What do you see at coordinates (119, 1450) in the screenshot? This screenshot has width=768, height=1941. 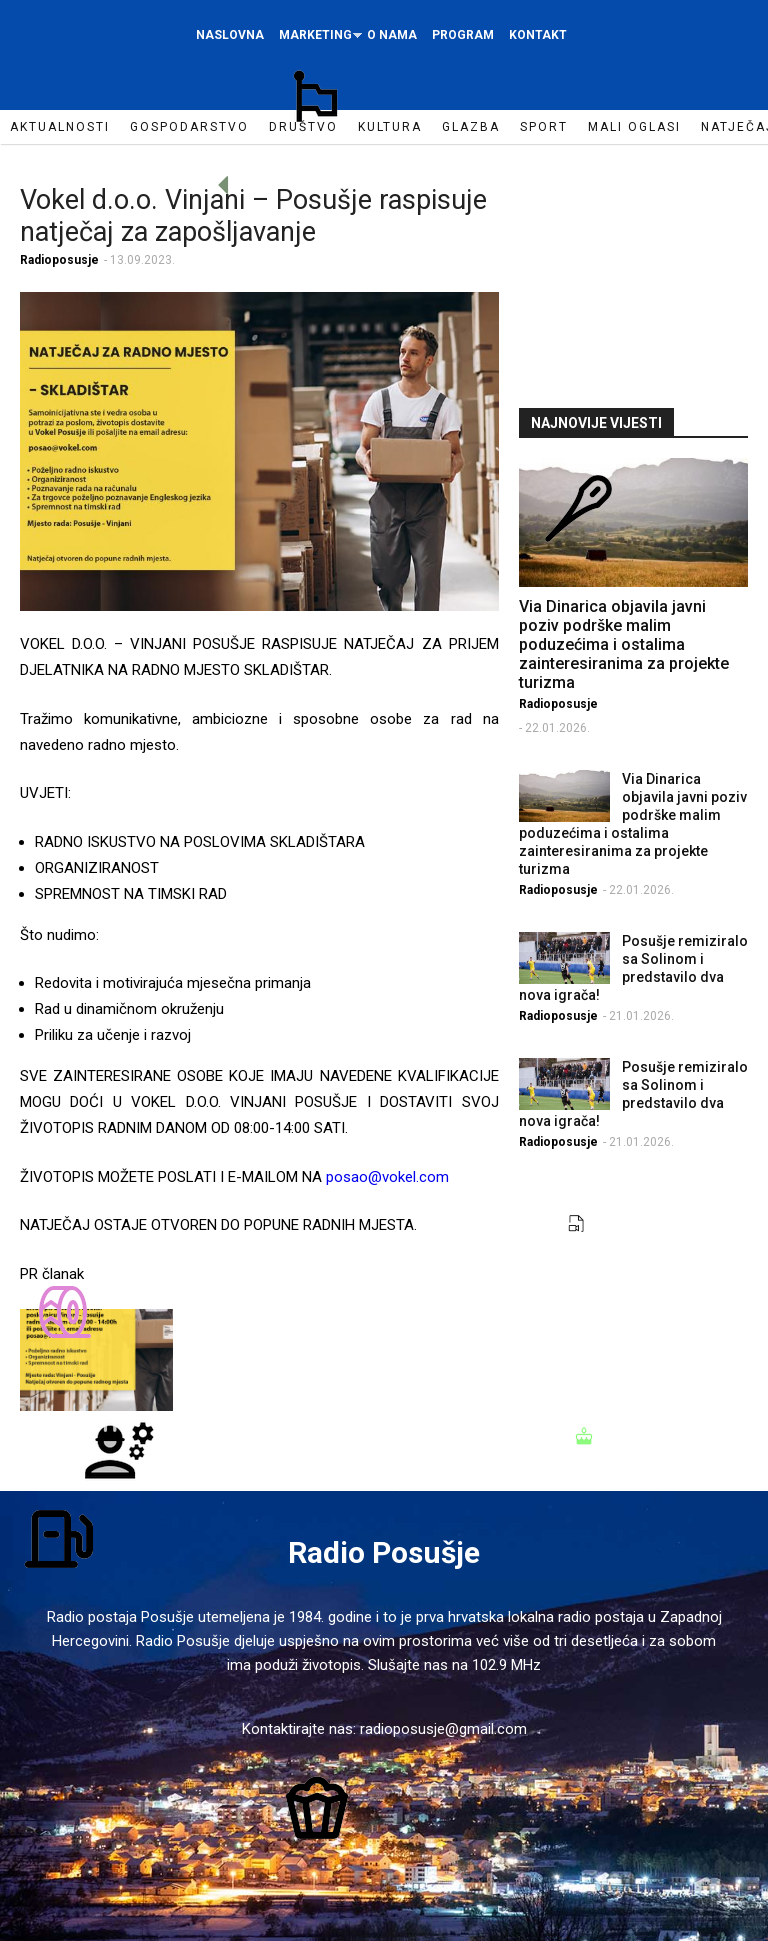 I see `access engineering or technical settings` at bounding box center [119, 1450].